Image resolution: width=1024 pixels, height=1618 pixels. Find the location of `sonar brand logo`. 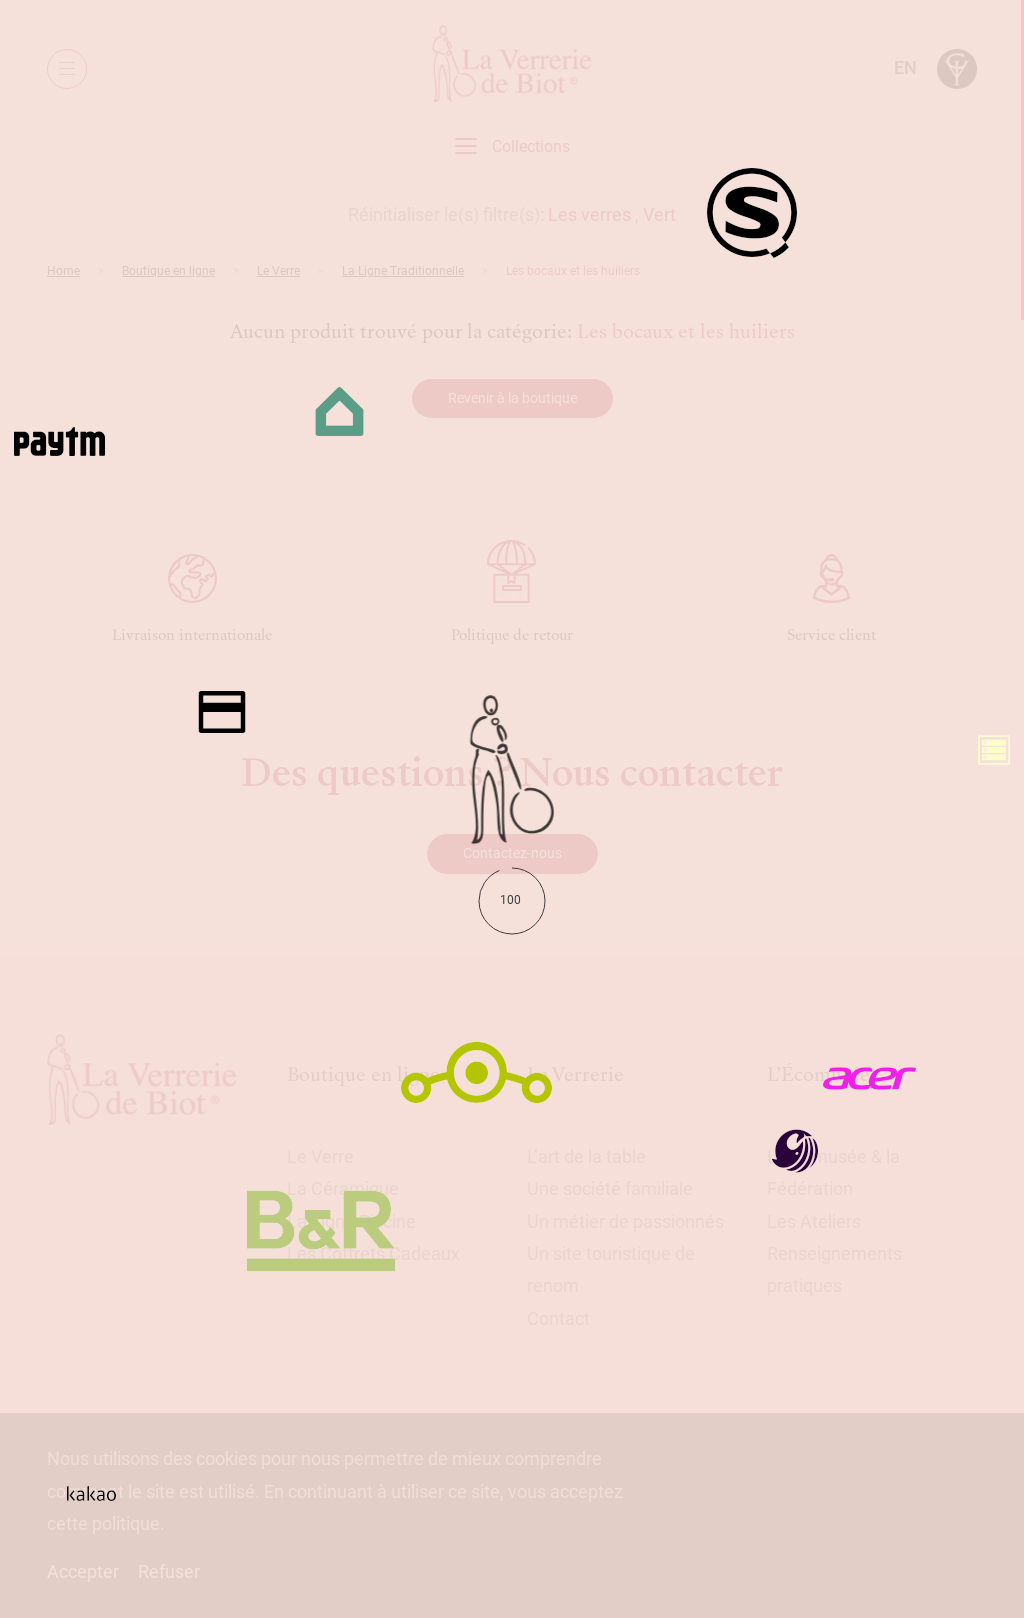

sonar brand logo is located at coordinates (795, 1151).